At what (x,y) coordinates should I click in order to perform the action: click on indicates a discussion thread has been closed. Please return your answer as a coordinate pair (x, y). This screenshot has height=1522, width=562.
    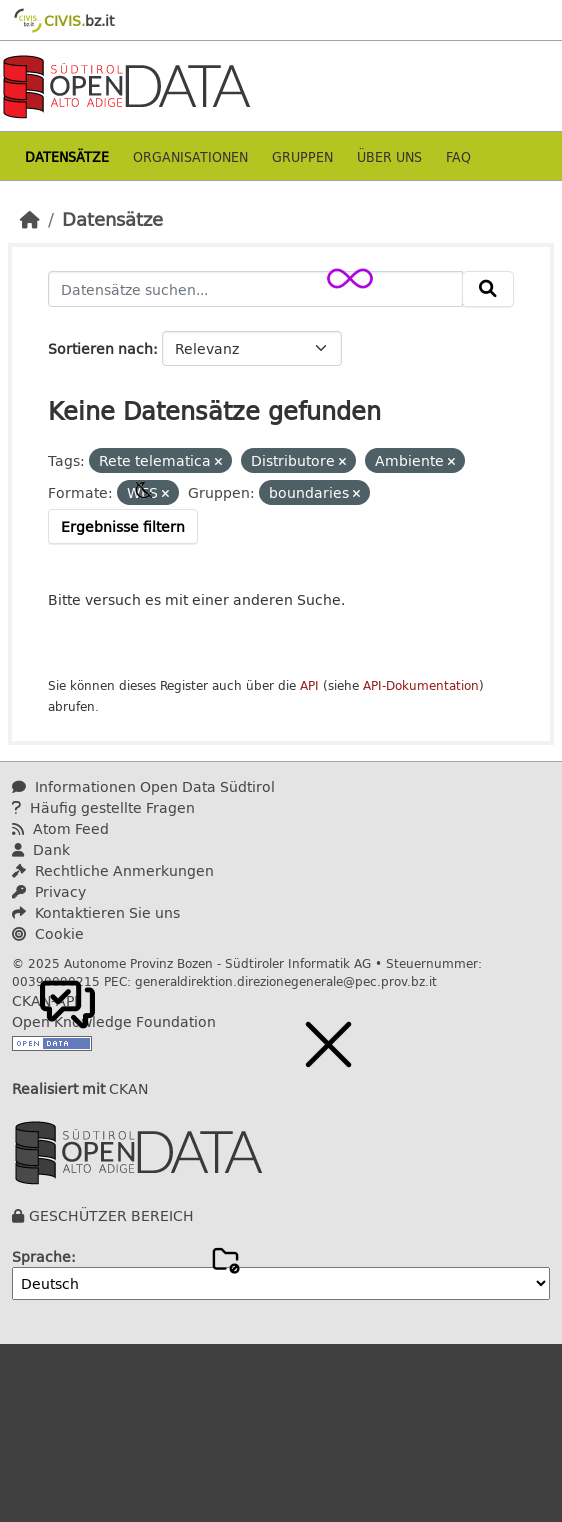
    Looking at the image, I should click on (67, 1004).